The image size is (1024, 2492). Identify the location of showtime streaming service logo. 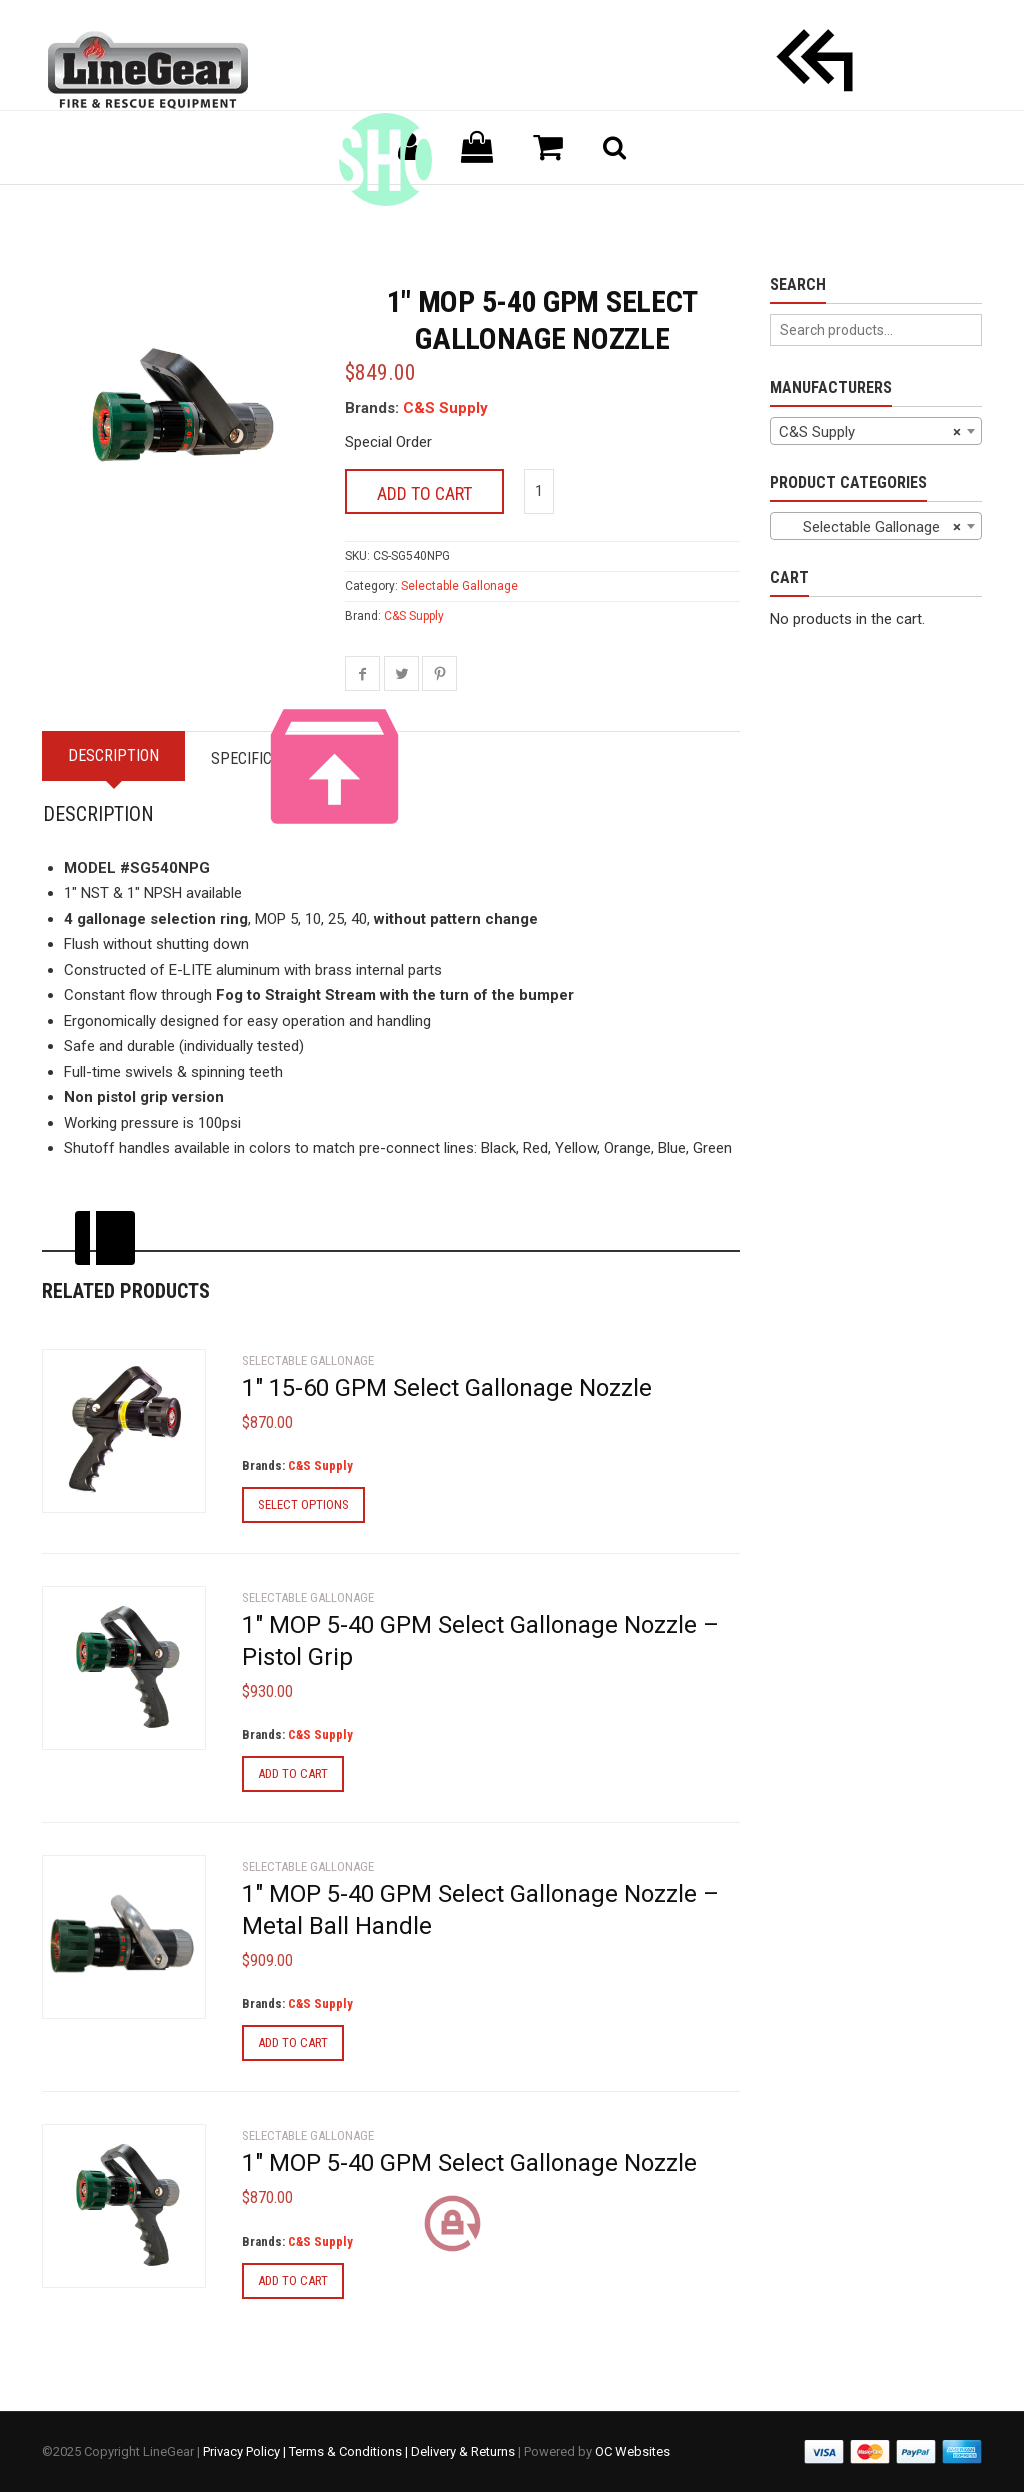
(385, 159).